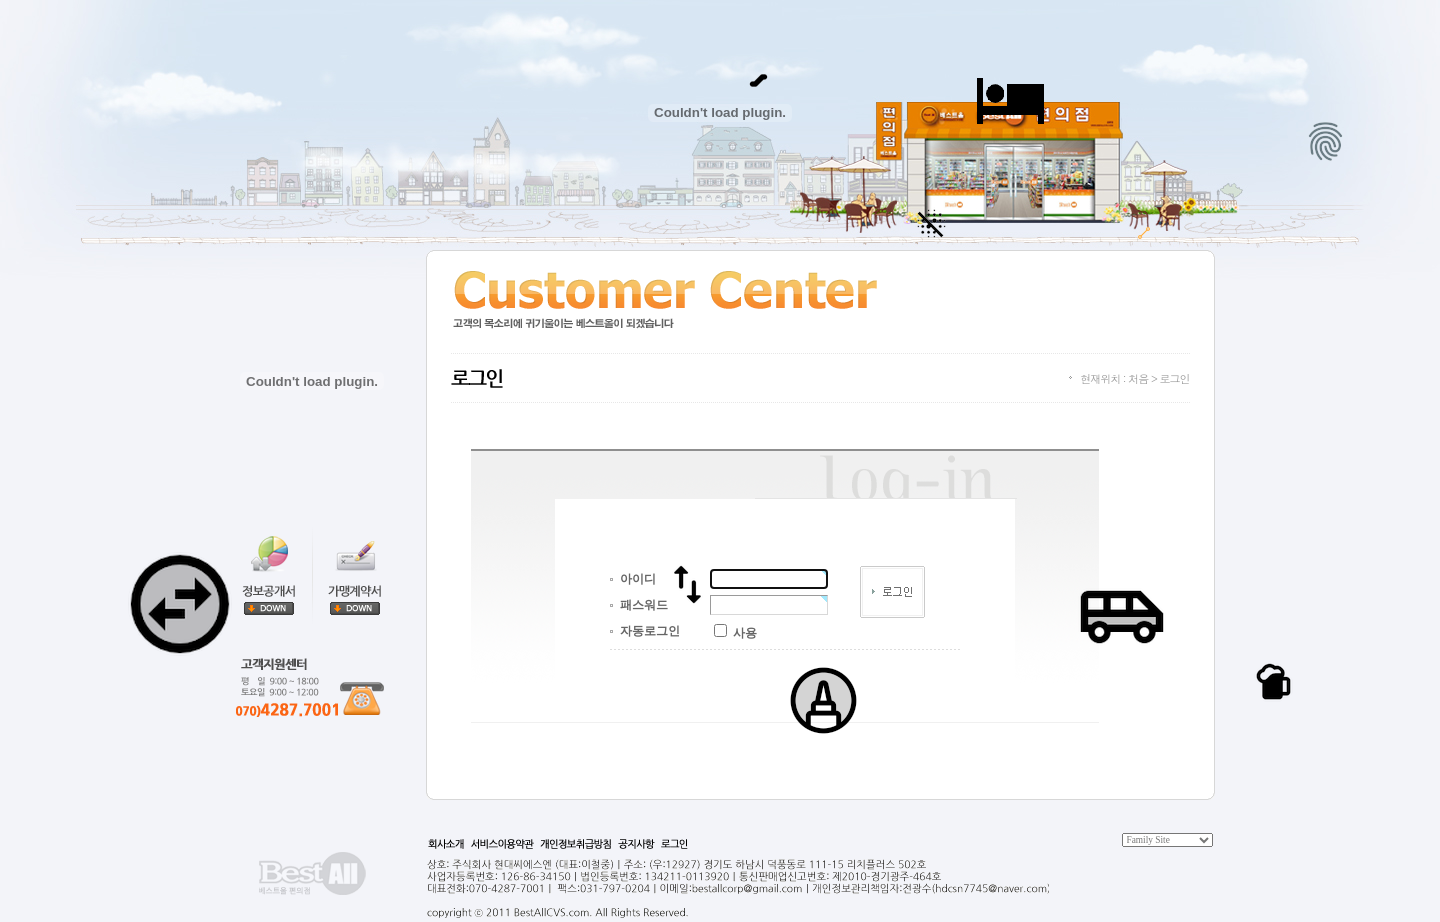  I want to click on disable blur effect, so click(931, 223).